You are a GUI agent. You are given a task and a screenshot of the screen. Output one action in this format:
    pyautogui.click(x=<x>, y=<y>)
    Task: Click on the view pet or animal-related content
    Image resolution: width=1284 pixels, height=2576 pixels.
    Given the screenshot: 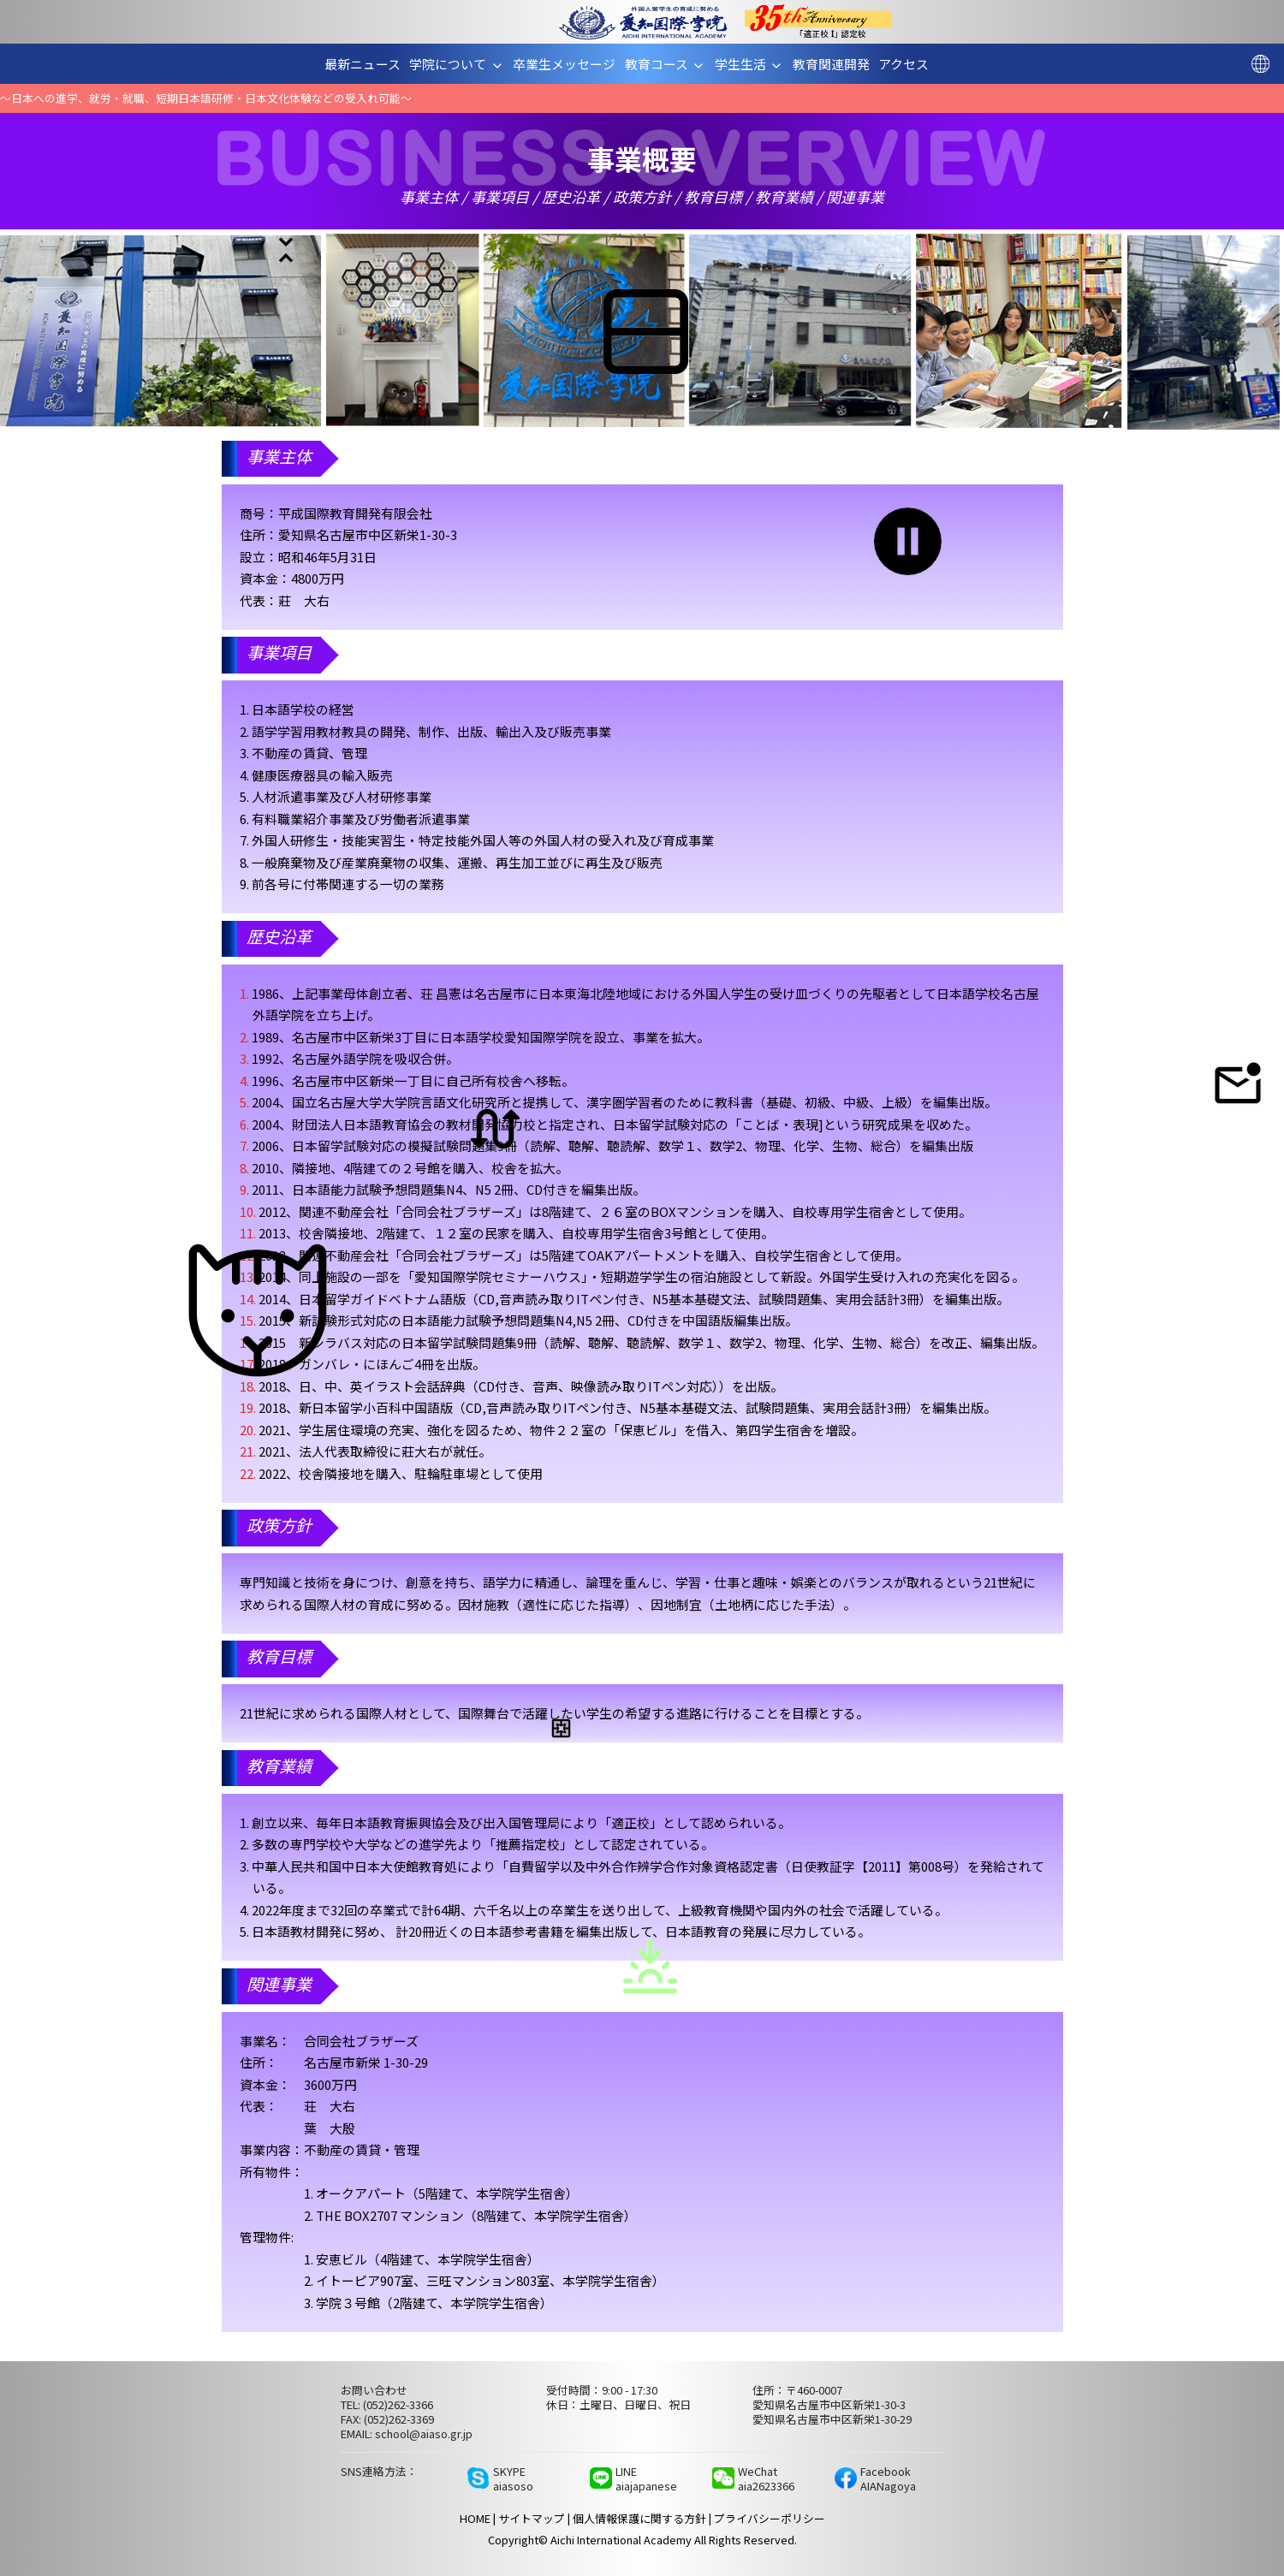 What is the action you would take?
    pyautogui.click(x=258, y=1308)
    